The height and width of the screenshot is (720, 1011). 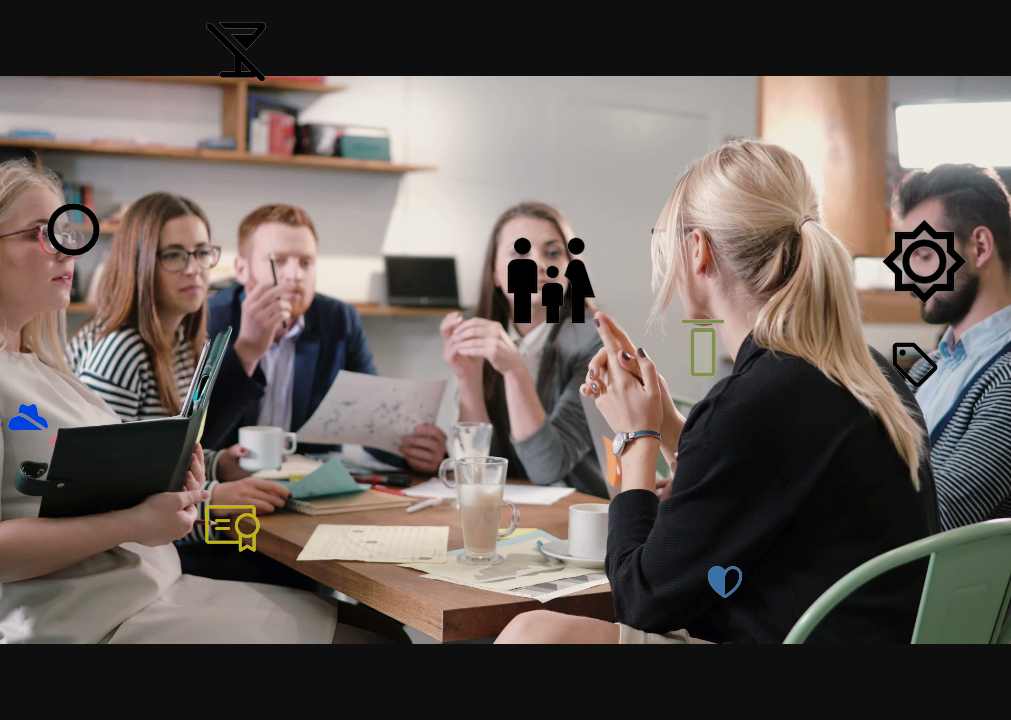 I want to click on indicates recording is available or ready, so click(x=73, y=229).